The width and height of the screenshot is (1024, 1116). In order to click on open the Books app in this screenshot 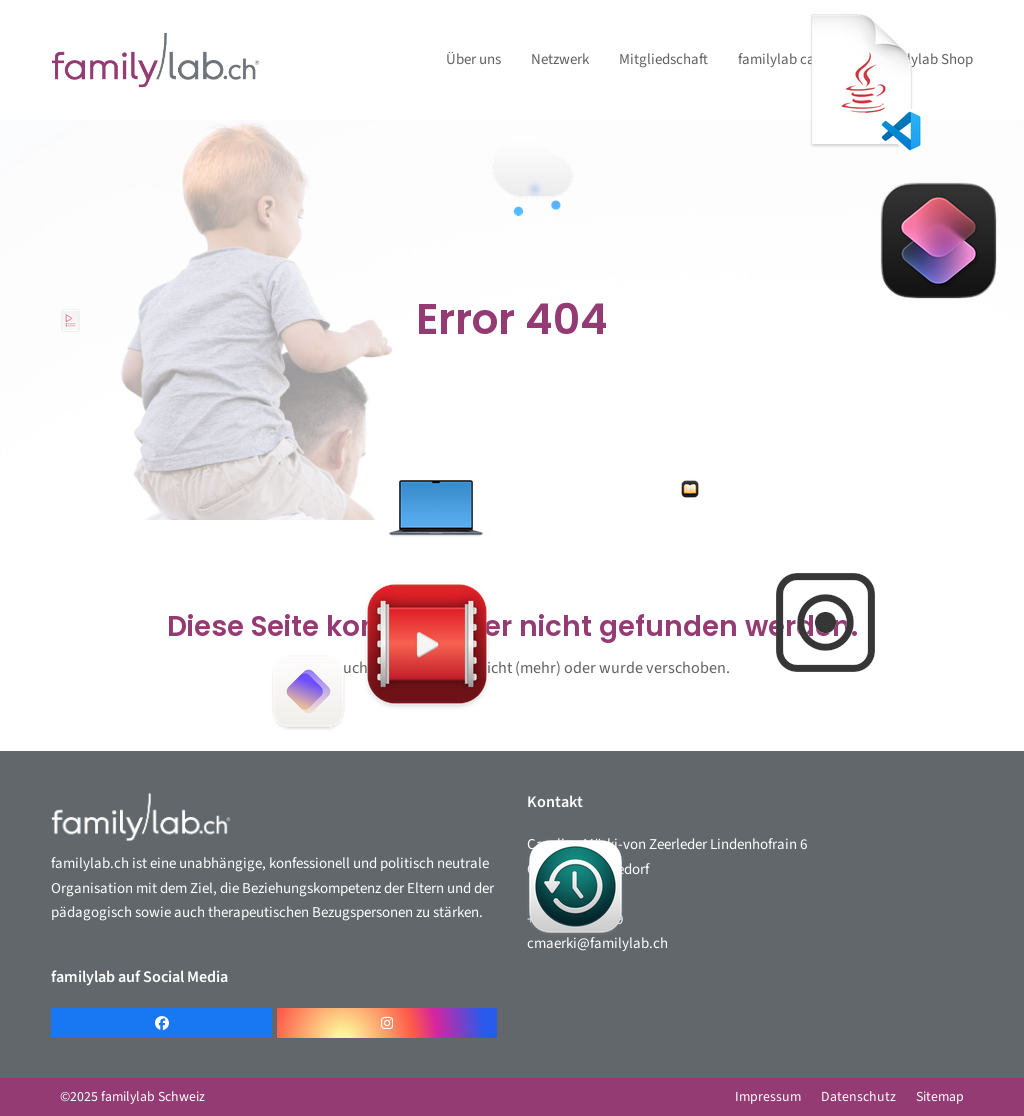, I will do `click(690, 489)`.